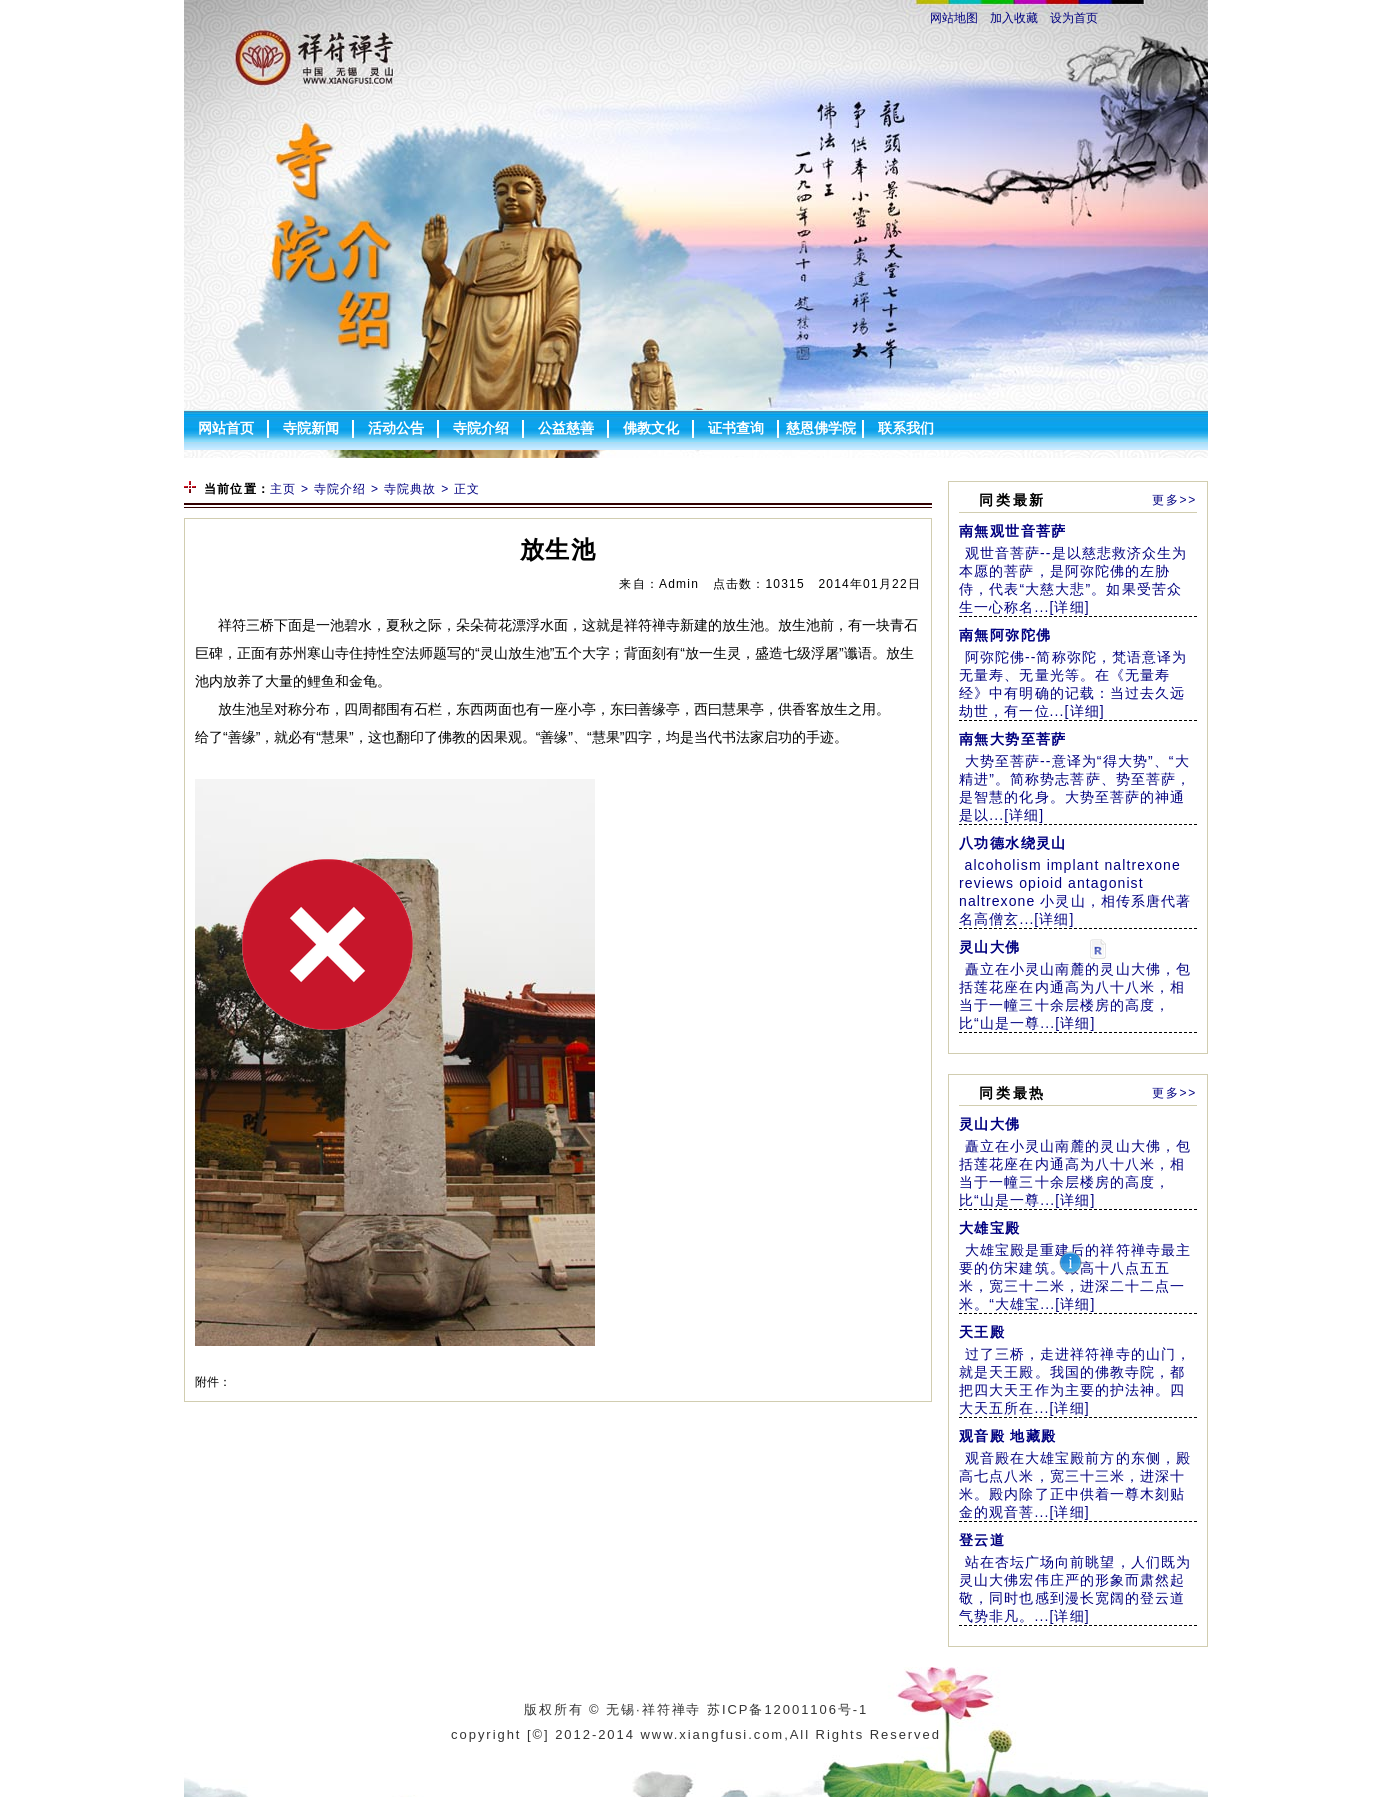 Image resolution: width=1392 pixels, height=1811 pixels. Describe the element at coordinates (1070, 1262) in the screenshot. I see `access help or about information` at that location.